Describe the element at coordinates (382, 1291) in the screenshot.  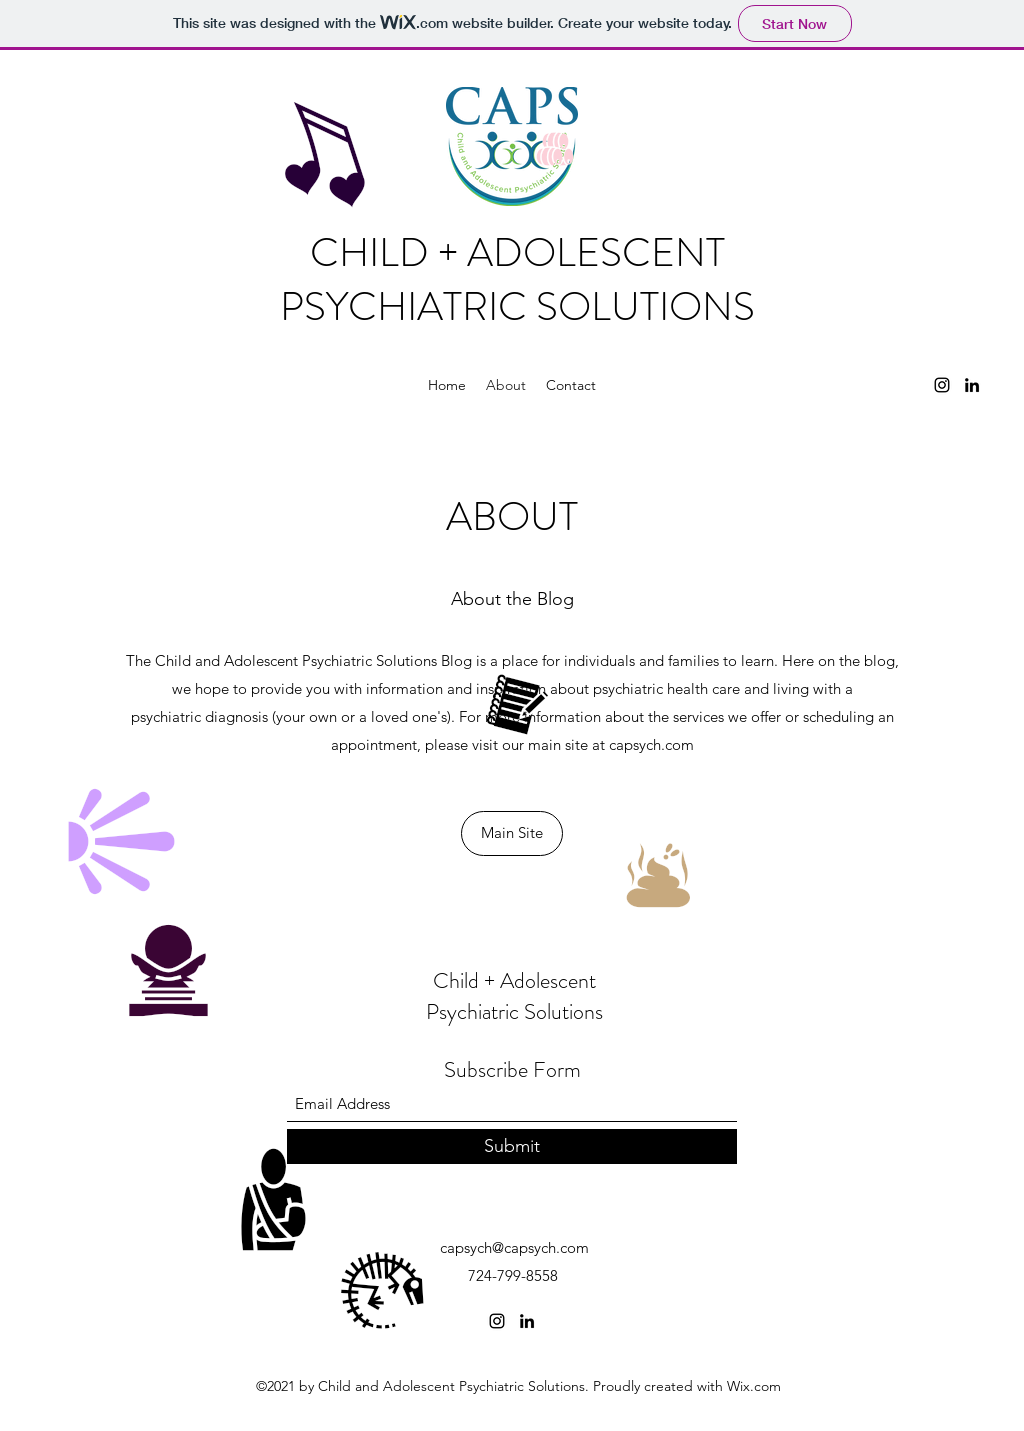
I see `access fossil or dinosaur collection` at that location.